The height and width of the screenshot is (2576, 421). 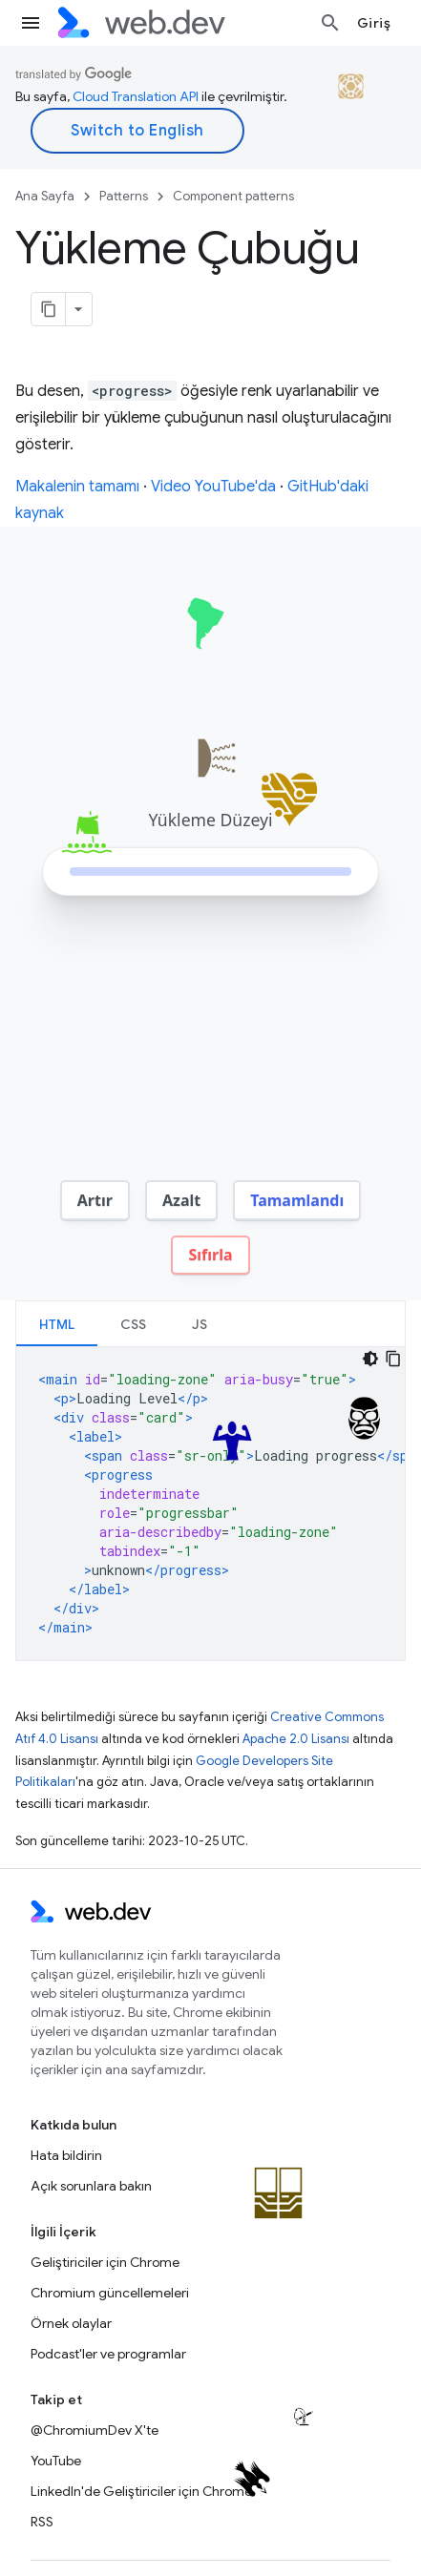 What do you see at coordinates (364, 1418) in the screenshot?
I see `select a wrestler character or avatar` at bounding box center [364, 1418].